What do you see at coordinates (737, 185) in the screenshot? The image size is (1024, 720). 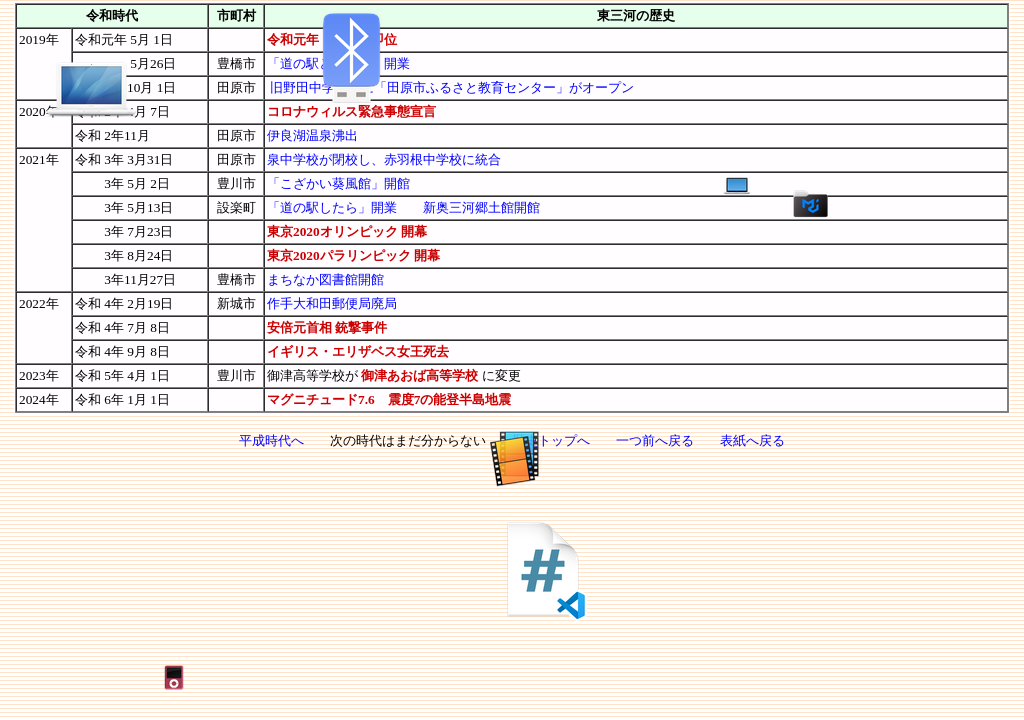 I see `represents this macbook pro device in system settings` at bounding box center [737, 185].